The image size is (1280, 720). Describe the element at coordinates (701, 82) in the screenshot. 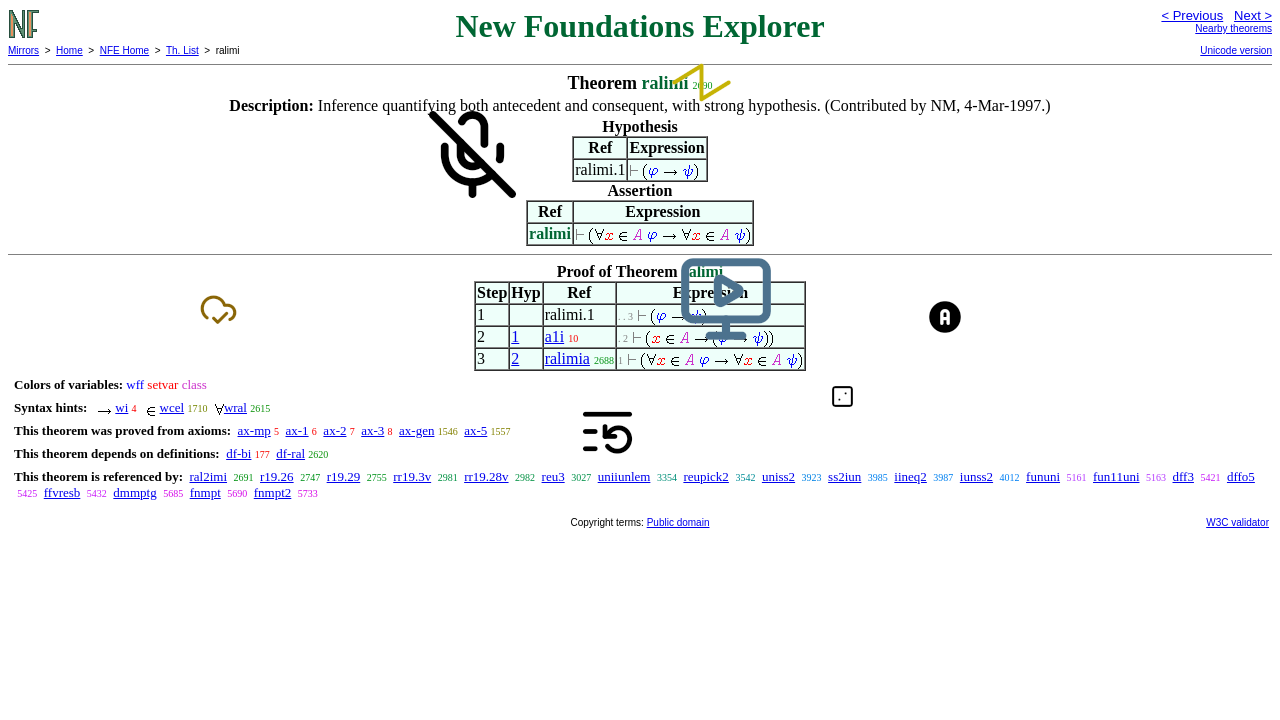

I see `select sawtooth waveform for audio synthesis` at that location.